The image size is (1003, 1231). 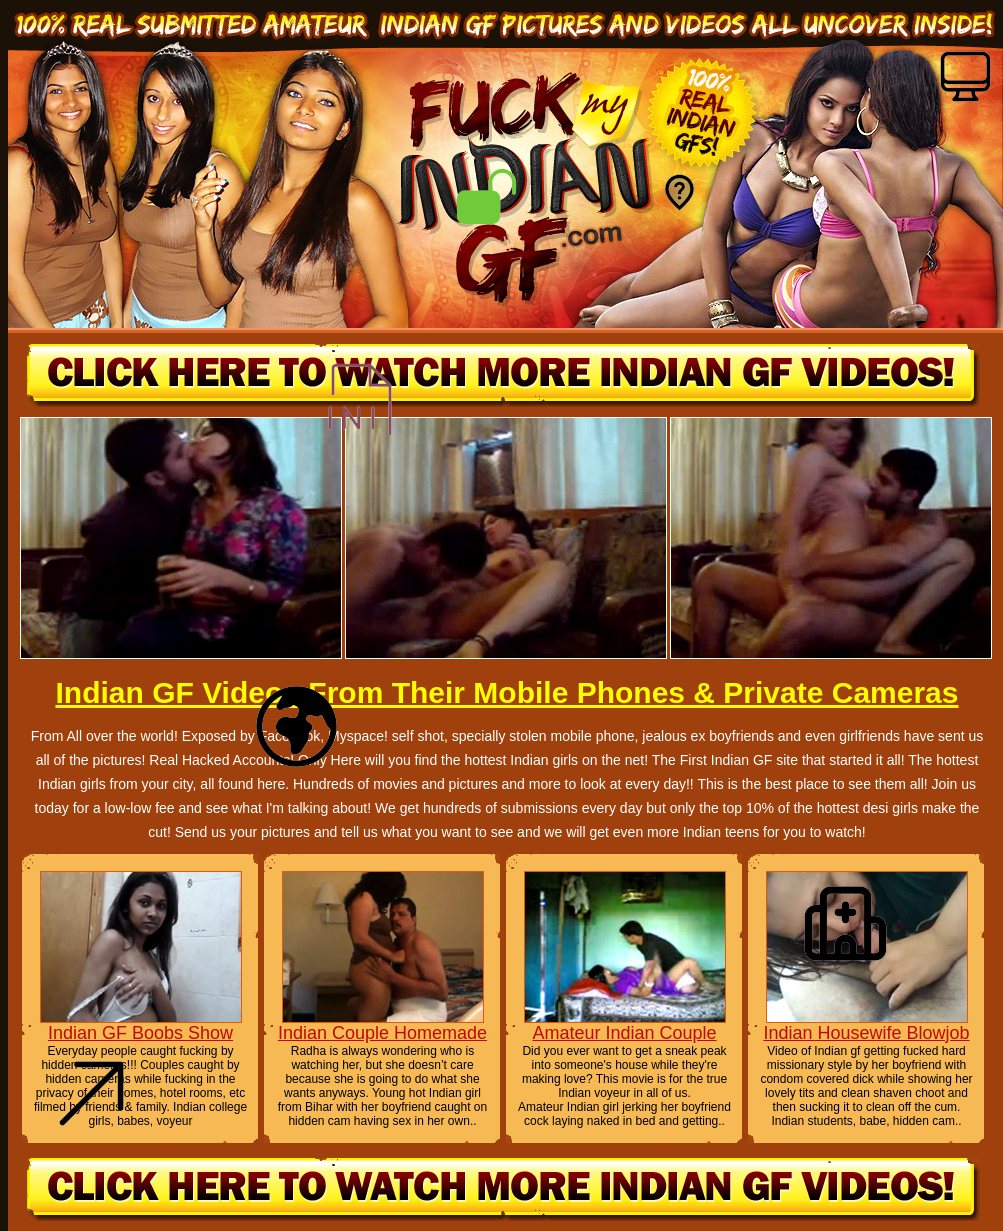 What do you see at coordinates (296, 726) in the screenshot?
I see `switch to international or global settings` at bounding box center [296, 726].